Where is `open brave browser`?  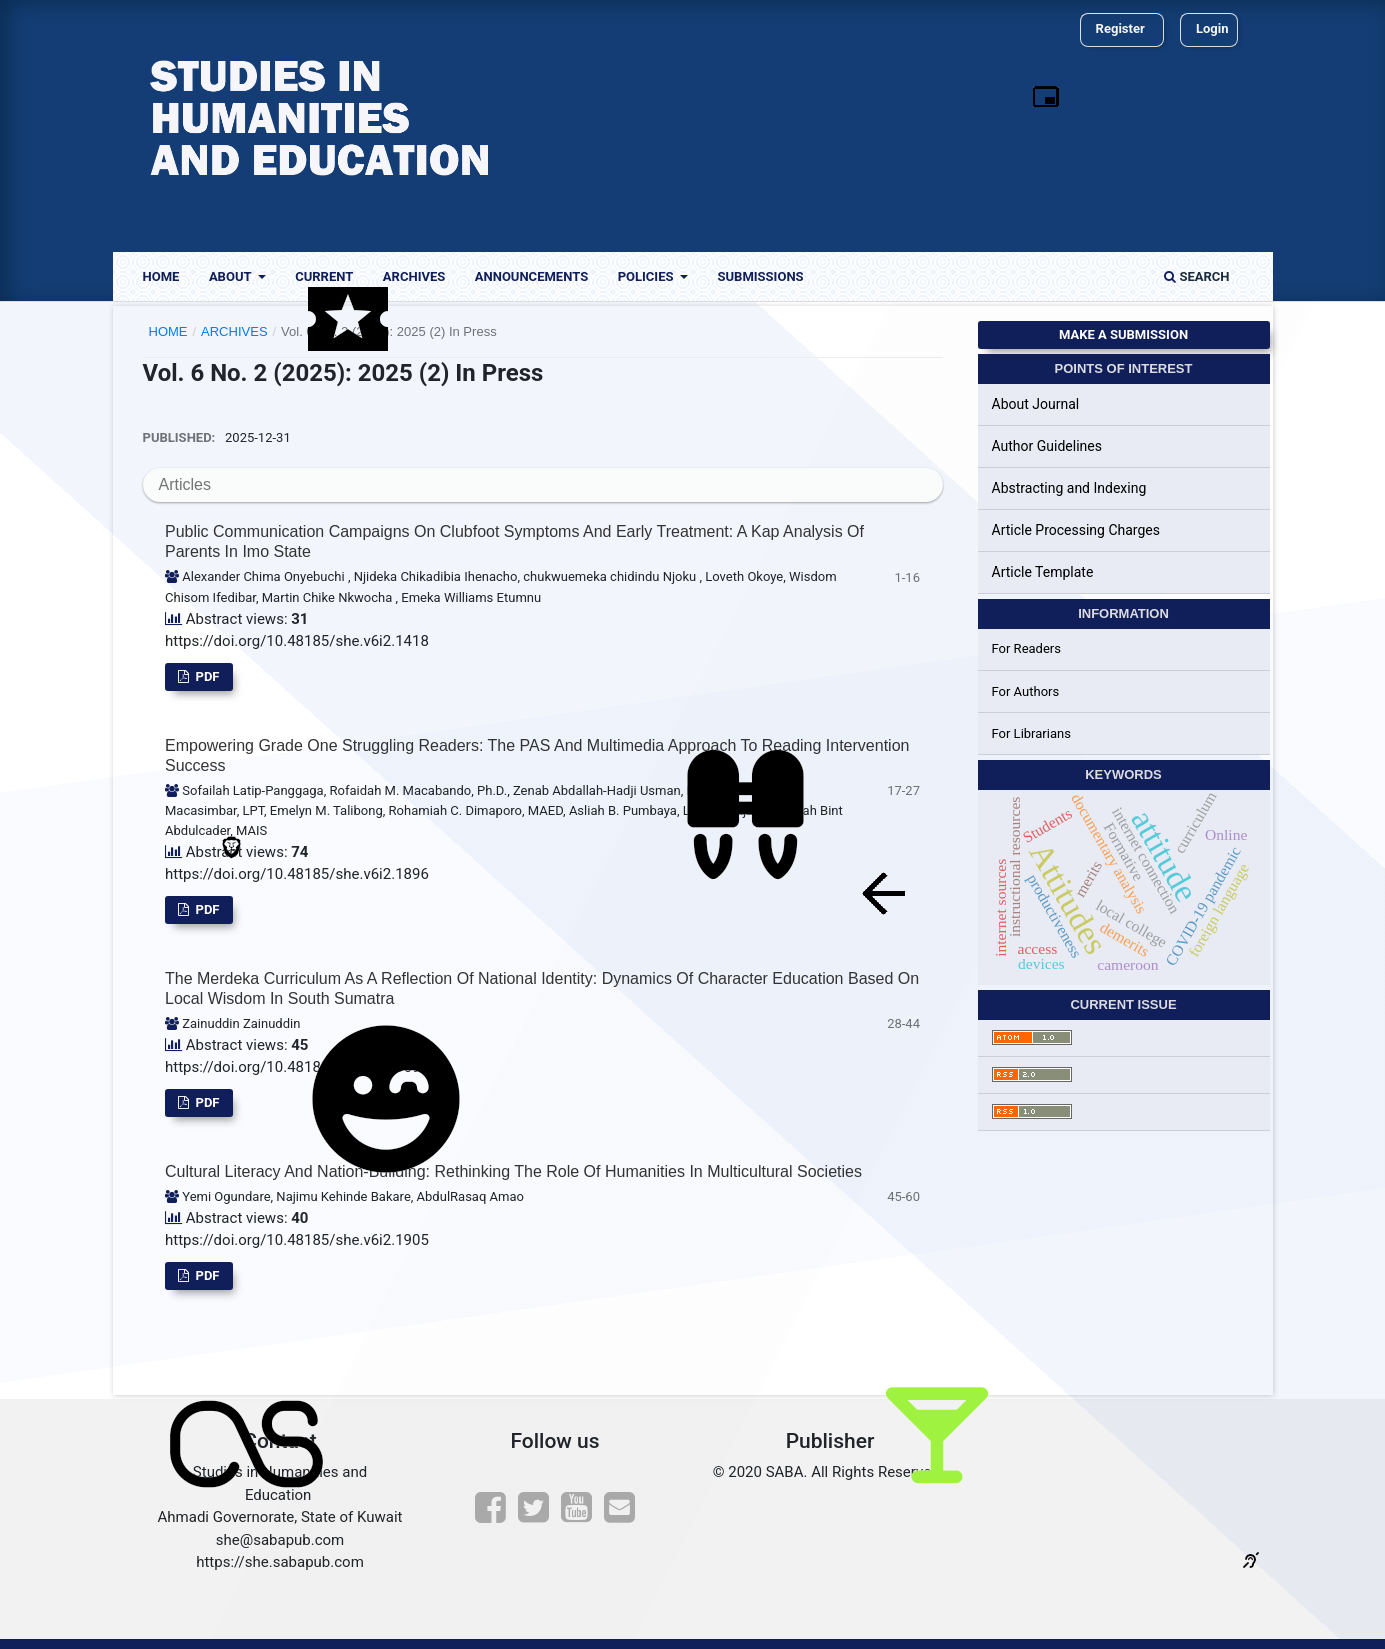 open brave browser is located at coordinates (231, 847).